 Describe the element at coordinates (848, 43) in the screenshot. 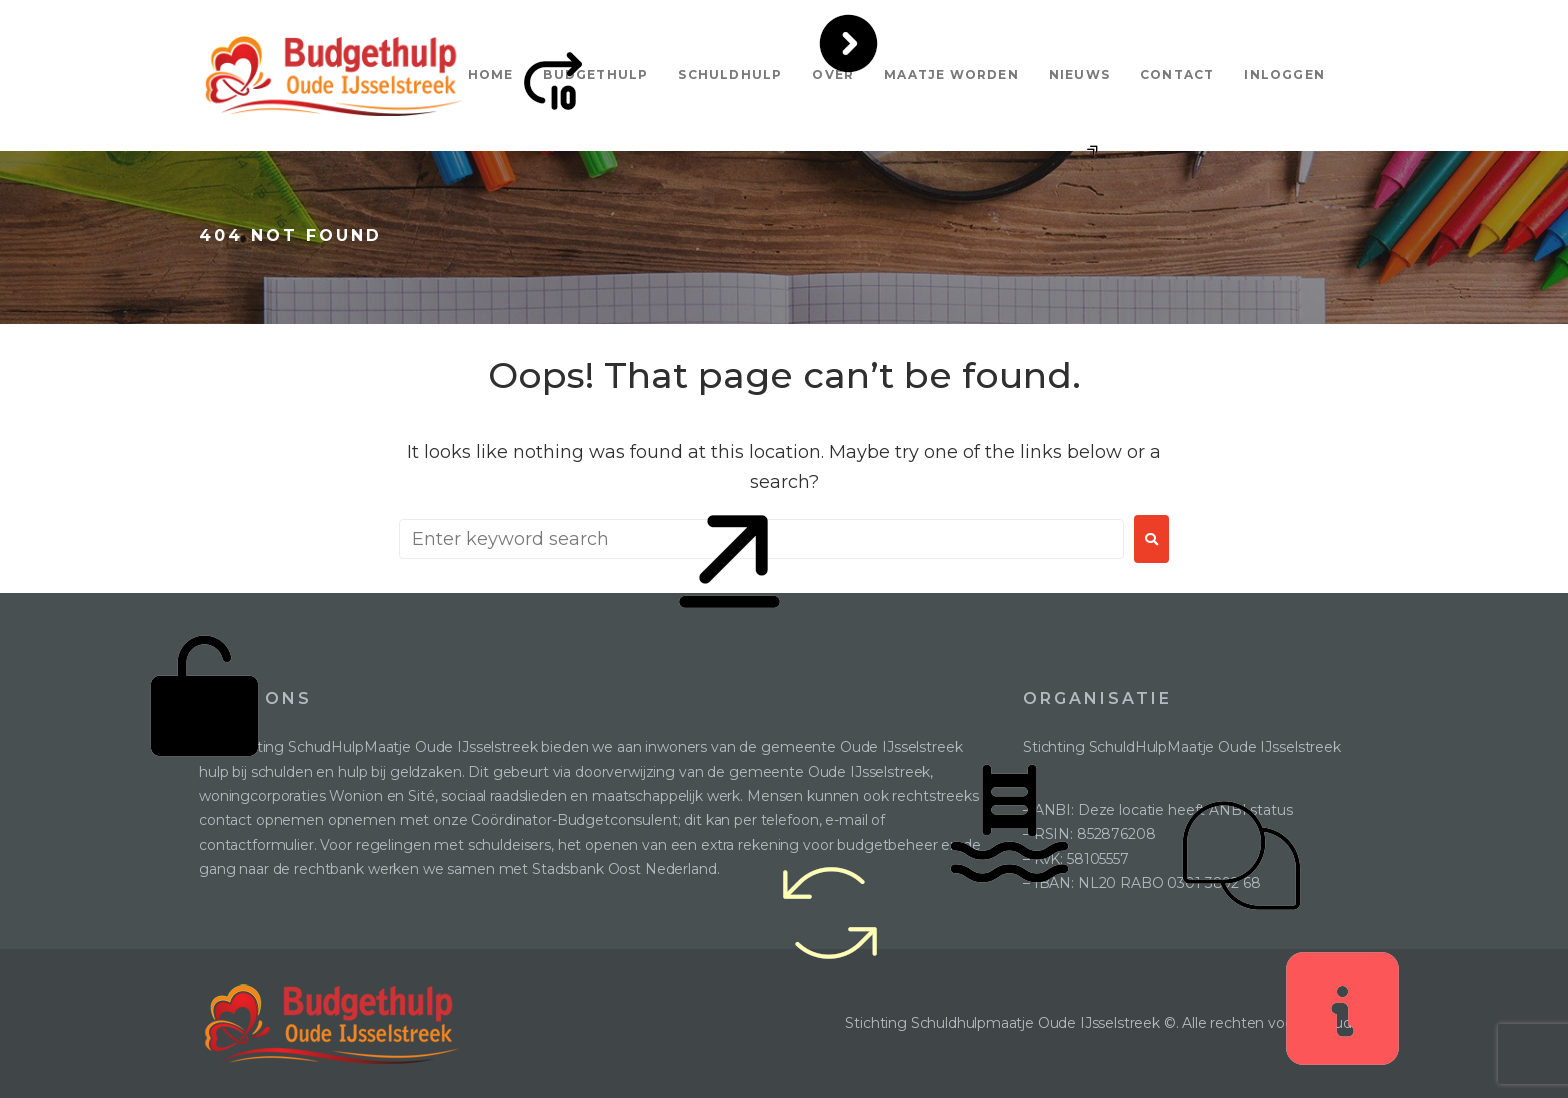

I see `go to next item or page` at that location.